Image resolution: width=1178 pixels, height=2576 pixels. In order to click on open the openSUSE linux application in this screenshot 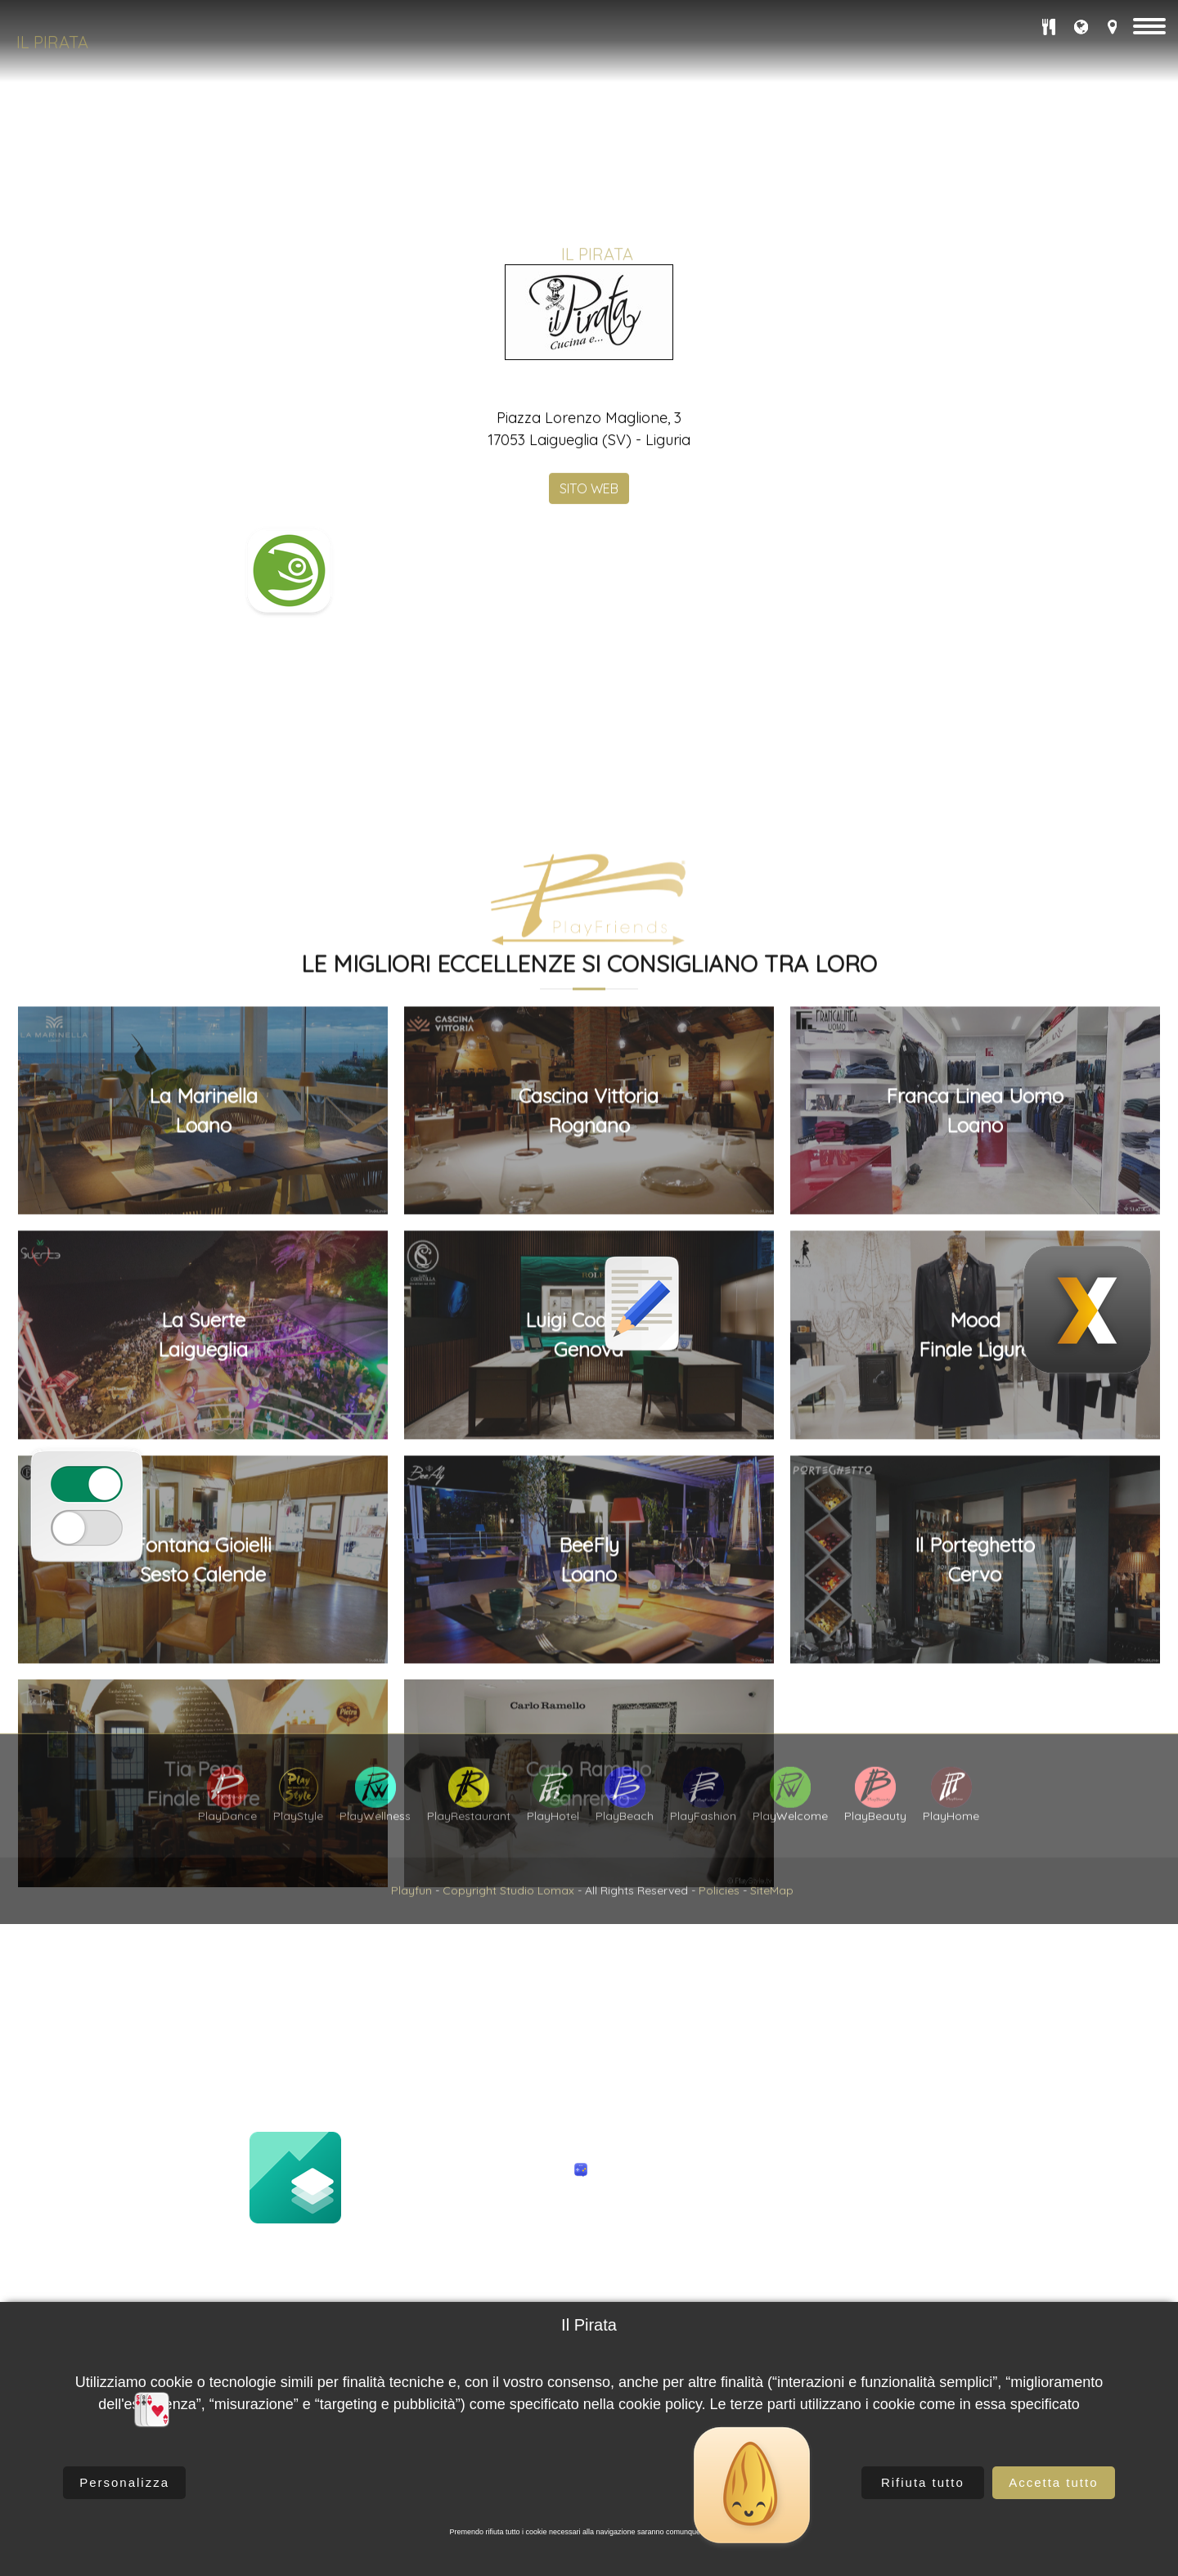, I will do `click(289, 570)`.